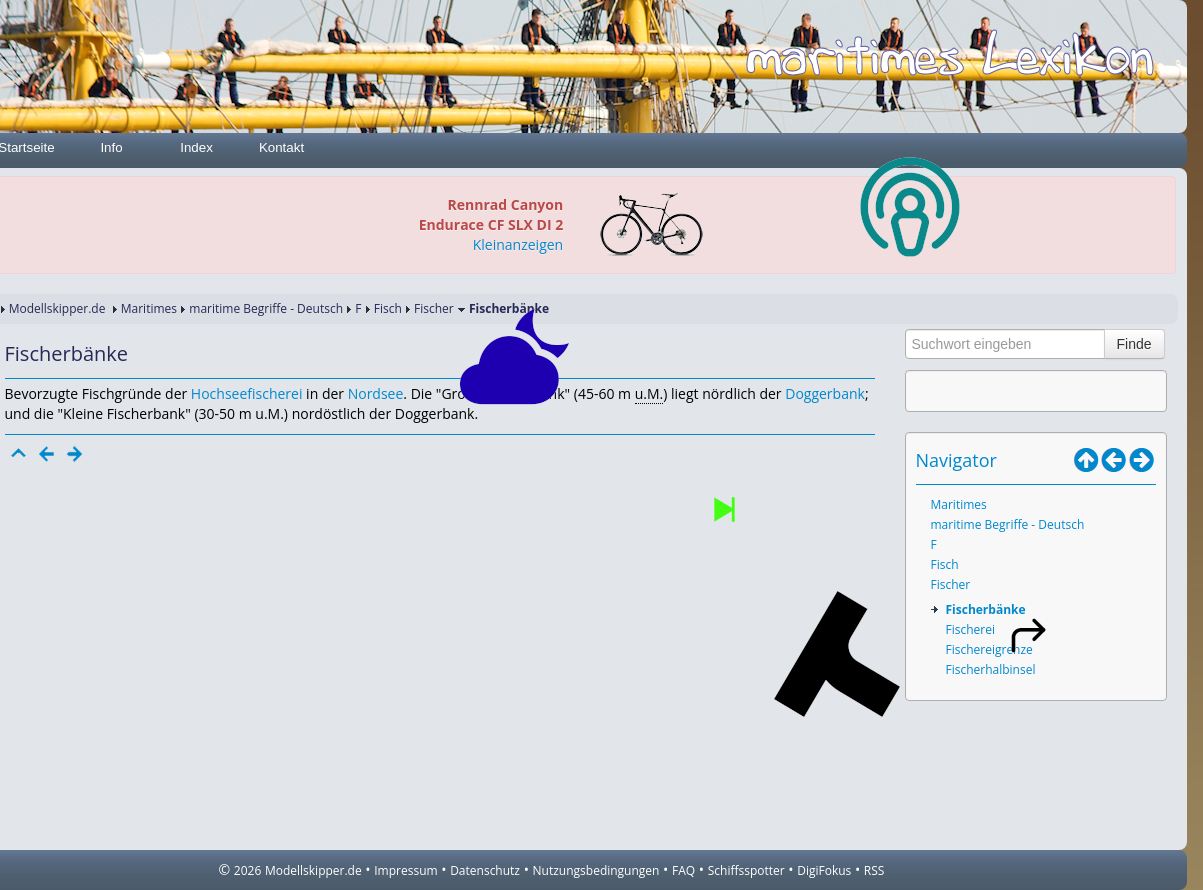  What do you see at coordinates (724, 509) in the screenshot?
I see `skip to the next track` at bounding box center [724, 509].